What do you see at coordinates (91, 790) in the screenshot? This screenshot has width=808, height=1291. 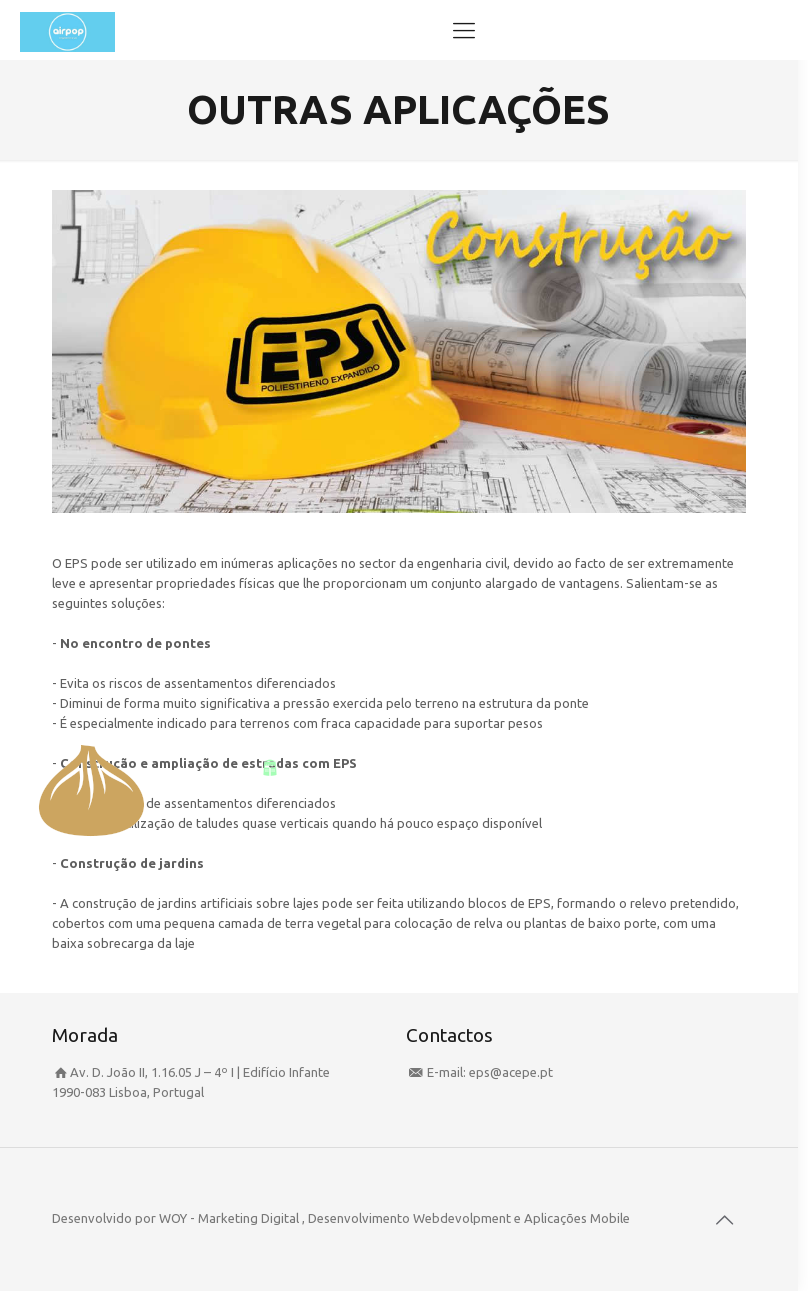 I see `select dumpling or bao item in a food game` at bounding box center [91, 790].